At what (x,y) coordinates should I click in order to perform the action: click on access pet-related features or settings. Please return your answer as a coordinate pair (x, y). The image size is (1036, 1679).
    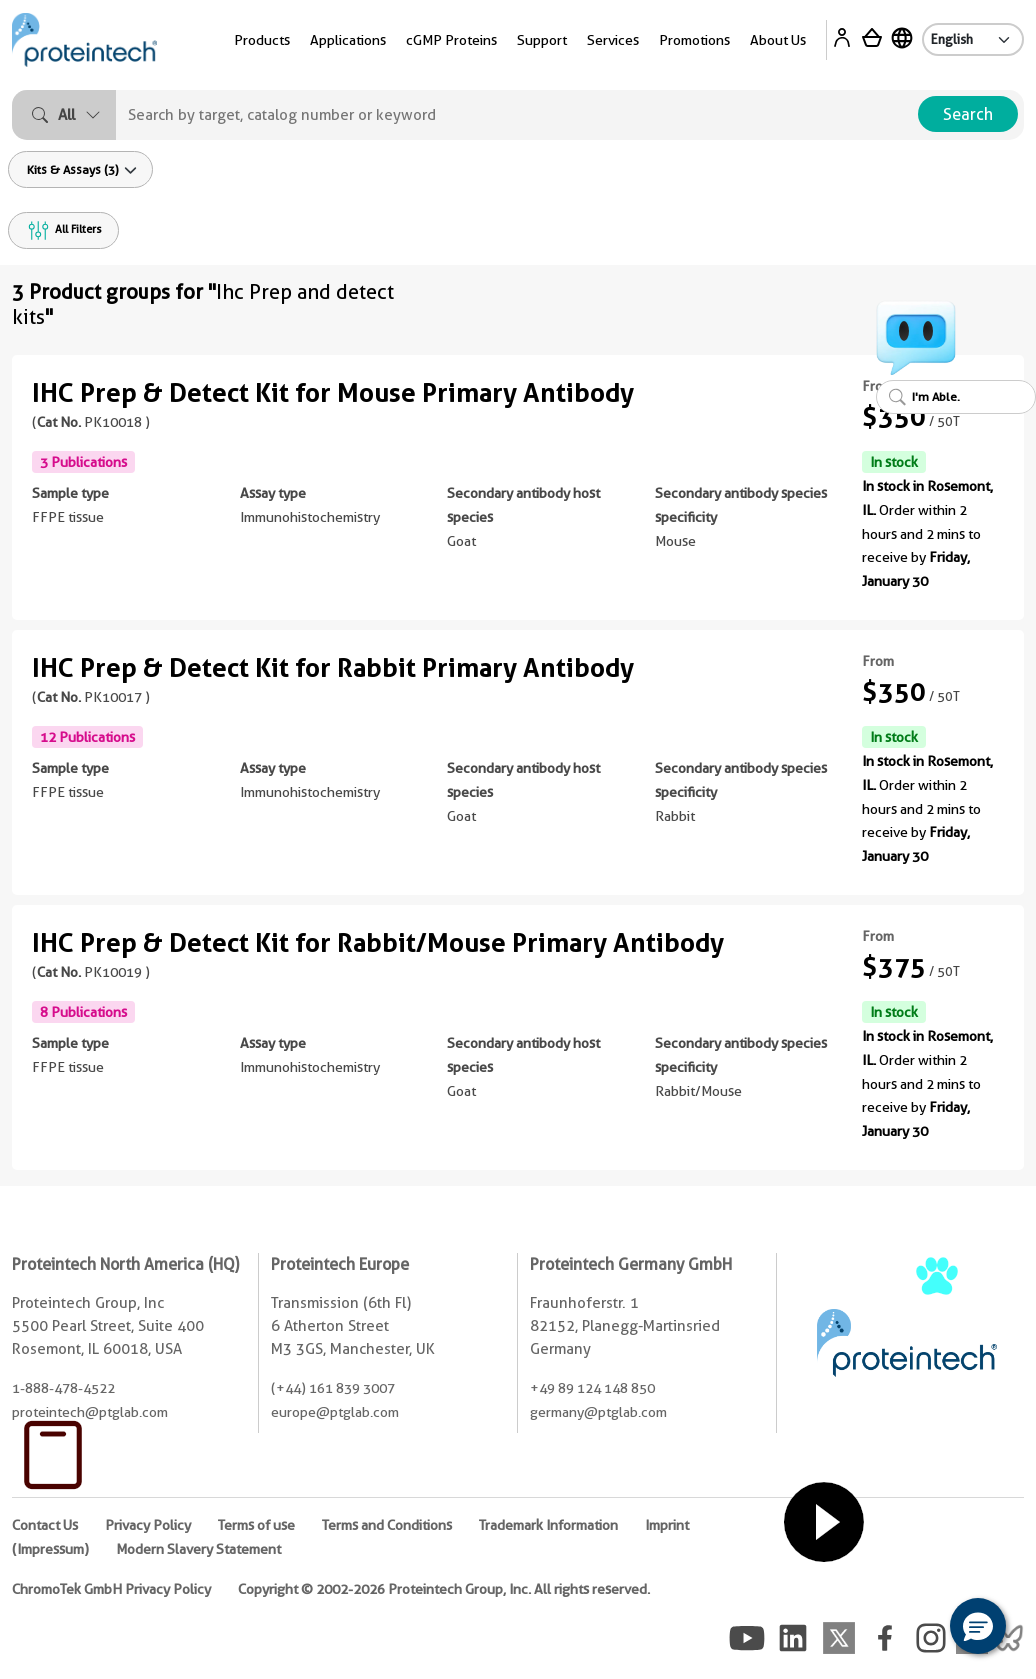
    Looking at the image, I should click on (937, 1276).